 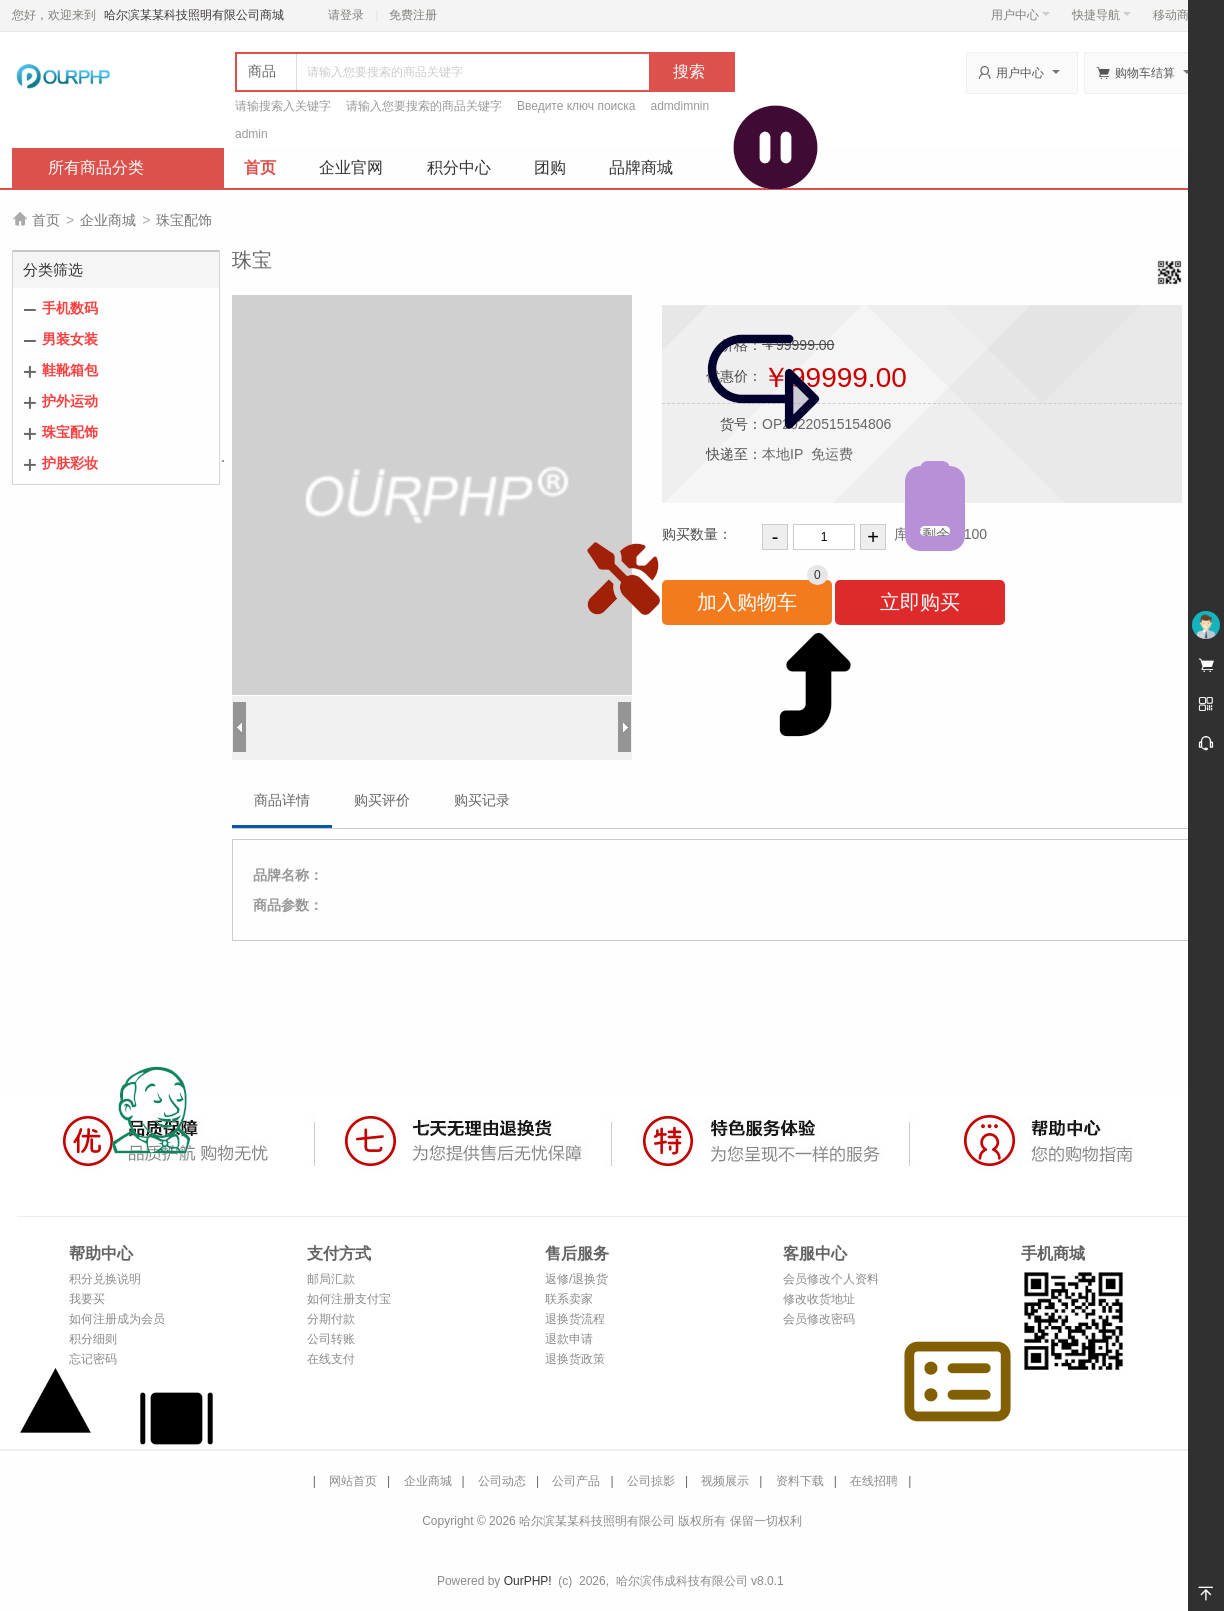 What do you see at coordinates (775, 147) in the screenshot?
I see `pause media playback` at bounding box center [775, 147].